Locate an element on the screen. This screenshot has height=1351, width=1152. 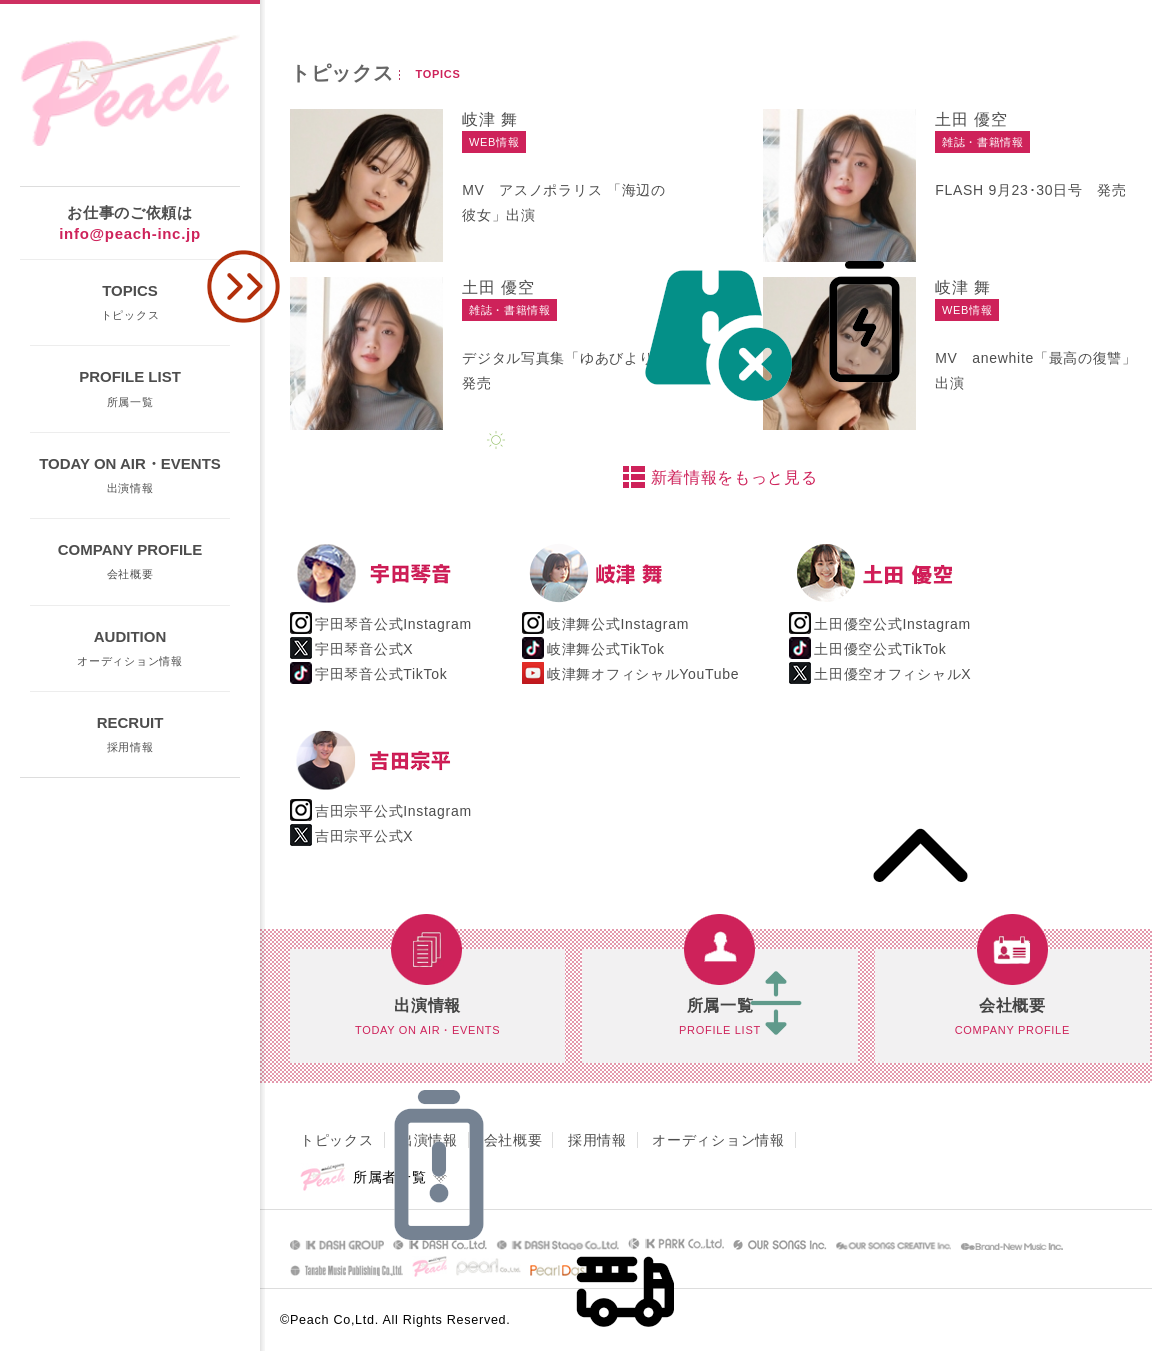
indicates low battery warning is located at coordinates (439, 1165).